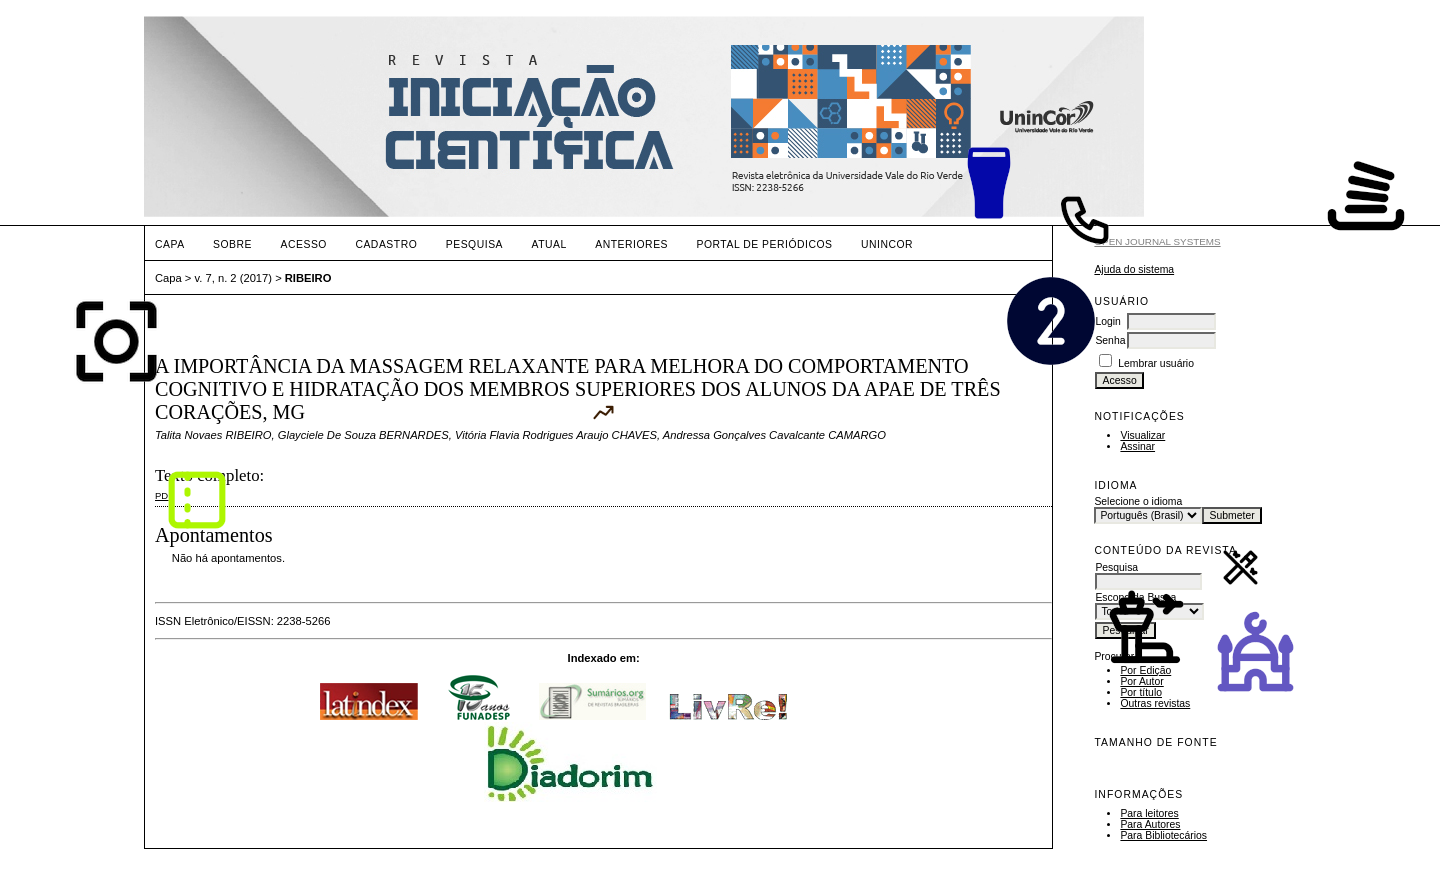 The width and height of the screenshot is (1440, 875). Describe the element at coordinates (989, 183) in the screenshot. I see `view nearby bars or pubs` at that location.